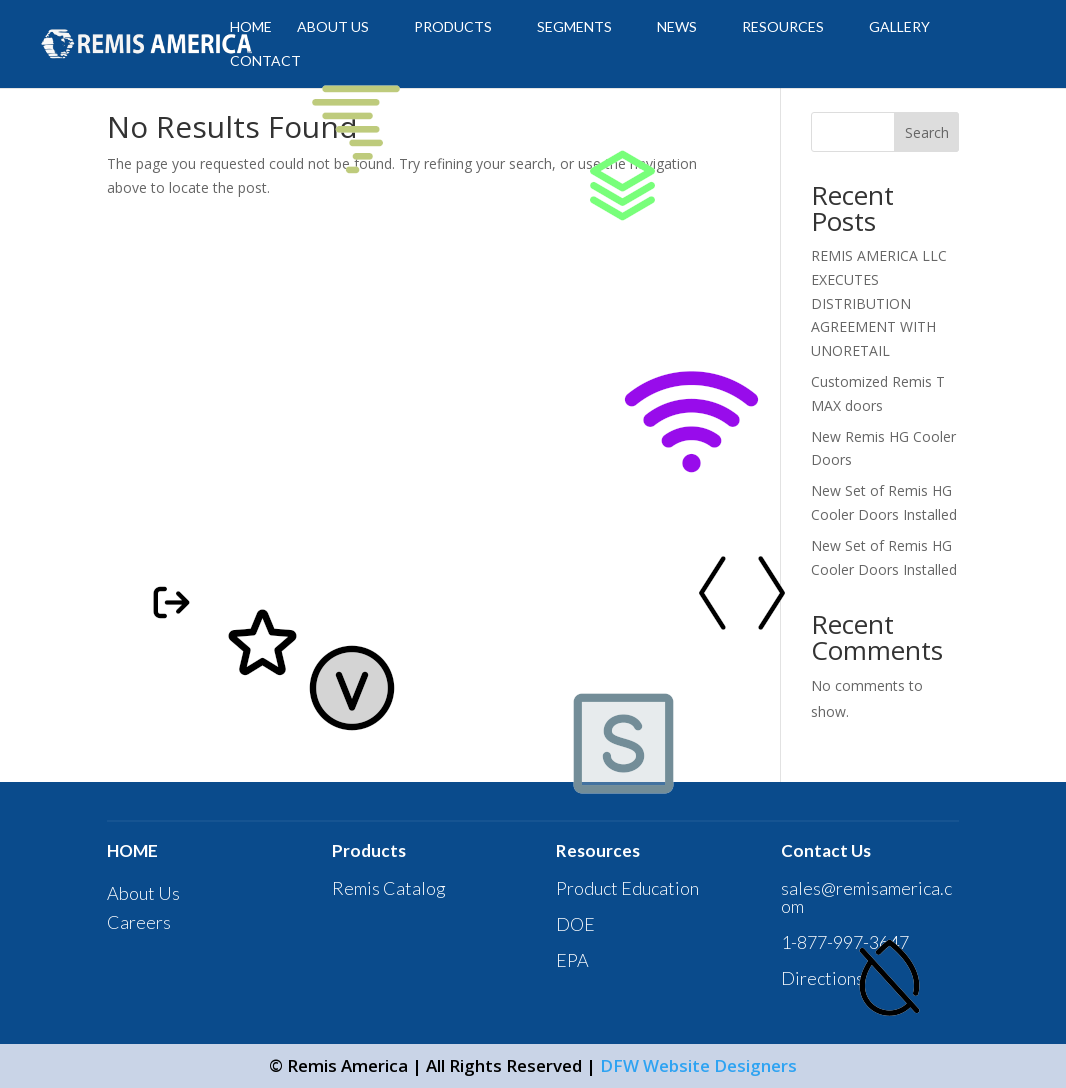  What do you see at coordinates (889, 980) in the screenshot?
I see `disable water or liquid detection` at bounding box center [889, 980].